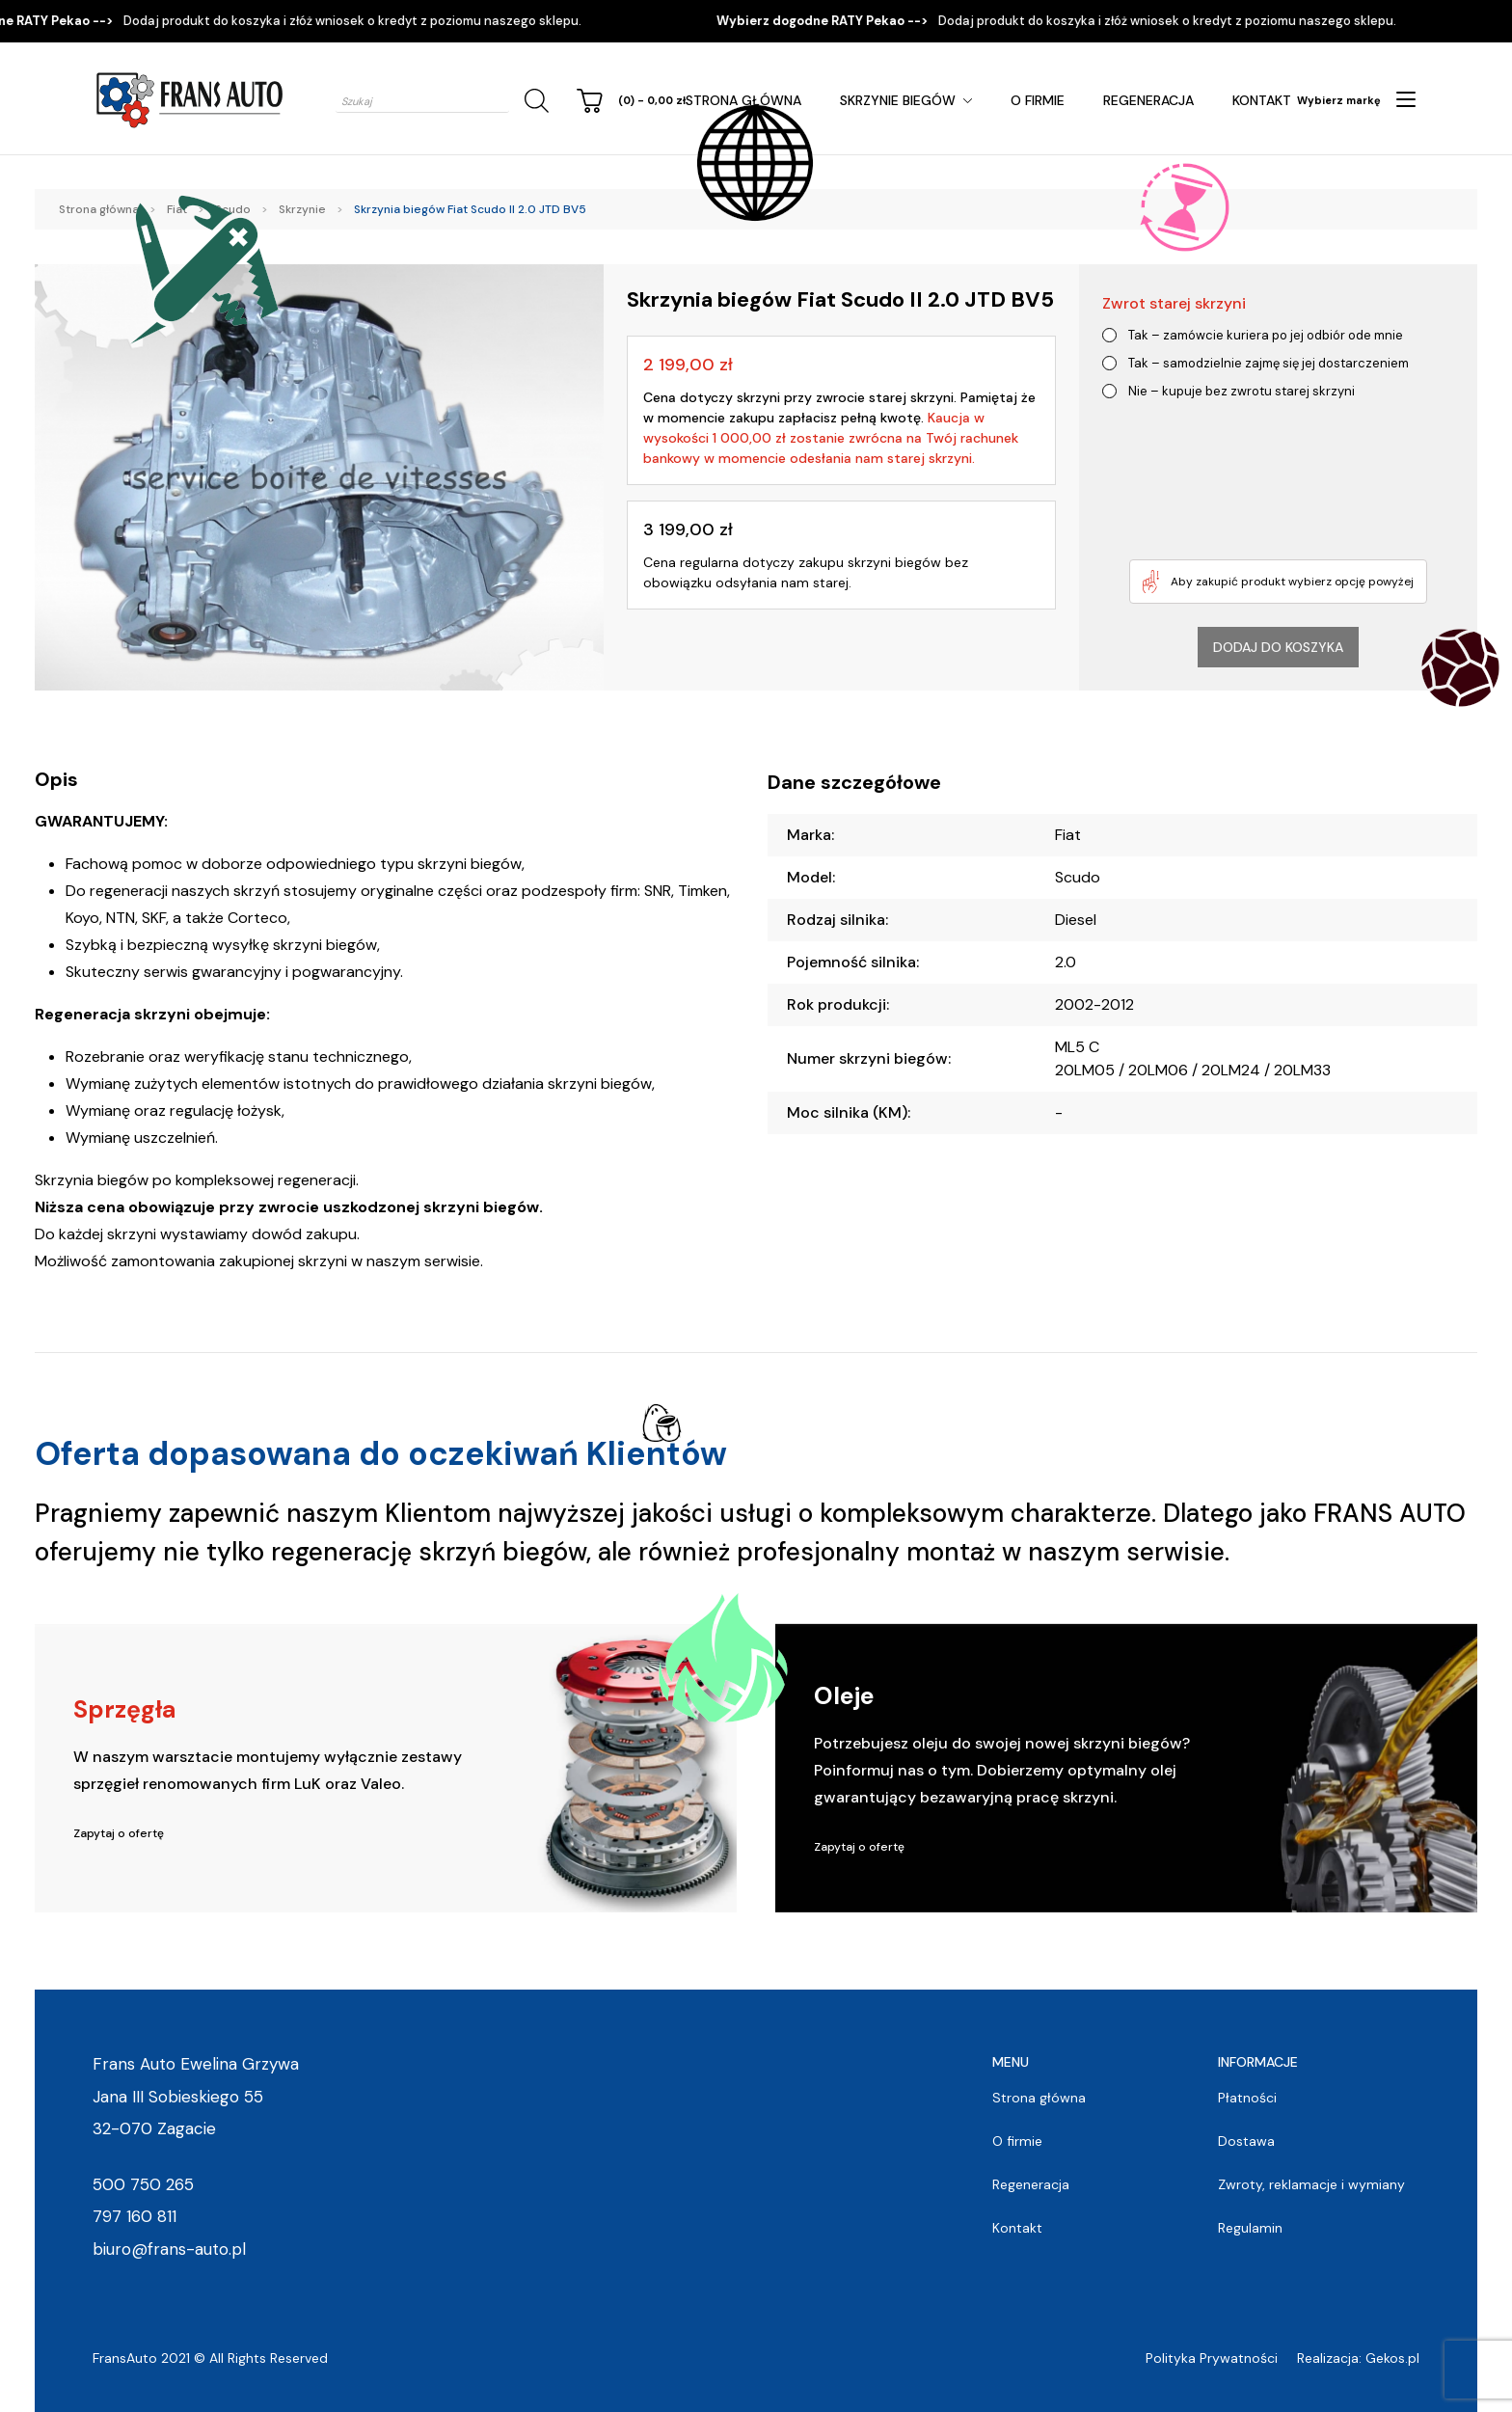  What do you see at coordinates (1460, 667) in the screenshot?
I see `stone or boulder game element` at bounding box center [1460, 667].